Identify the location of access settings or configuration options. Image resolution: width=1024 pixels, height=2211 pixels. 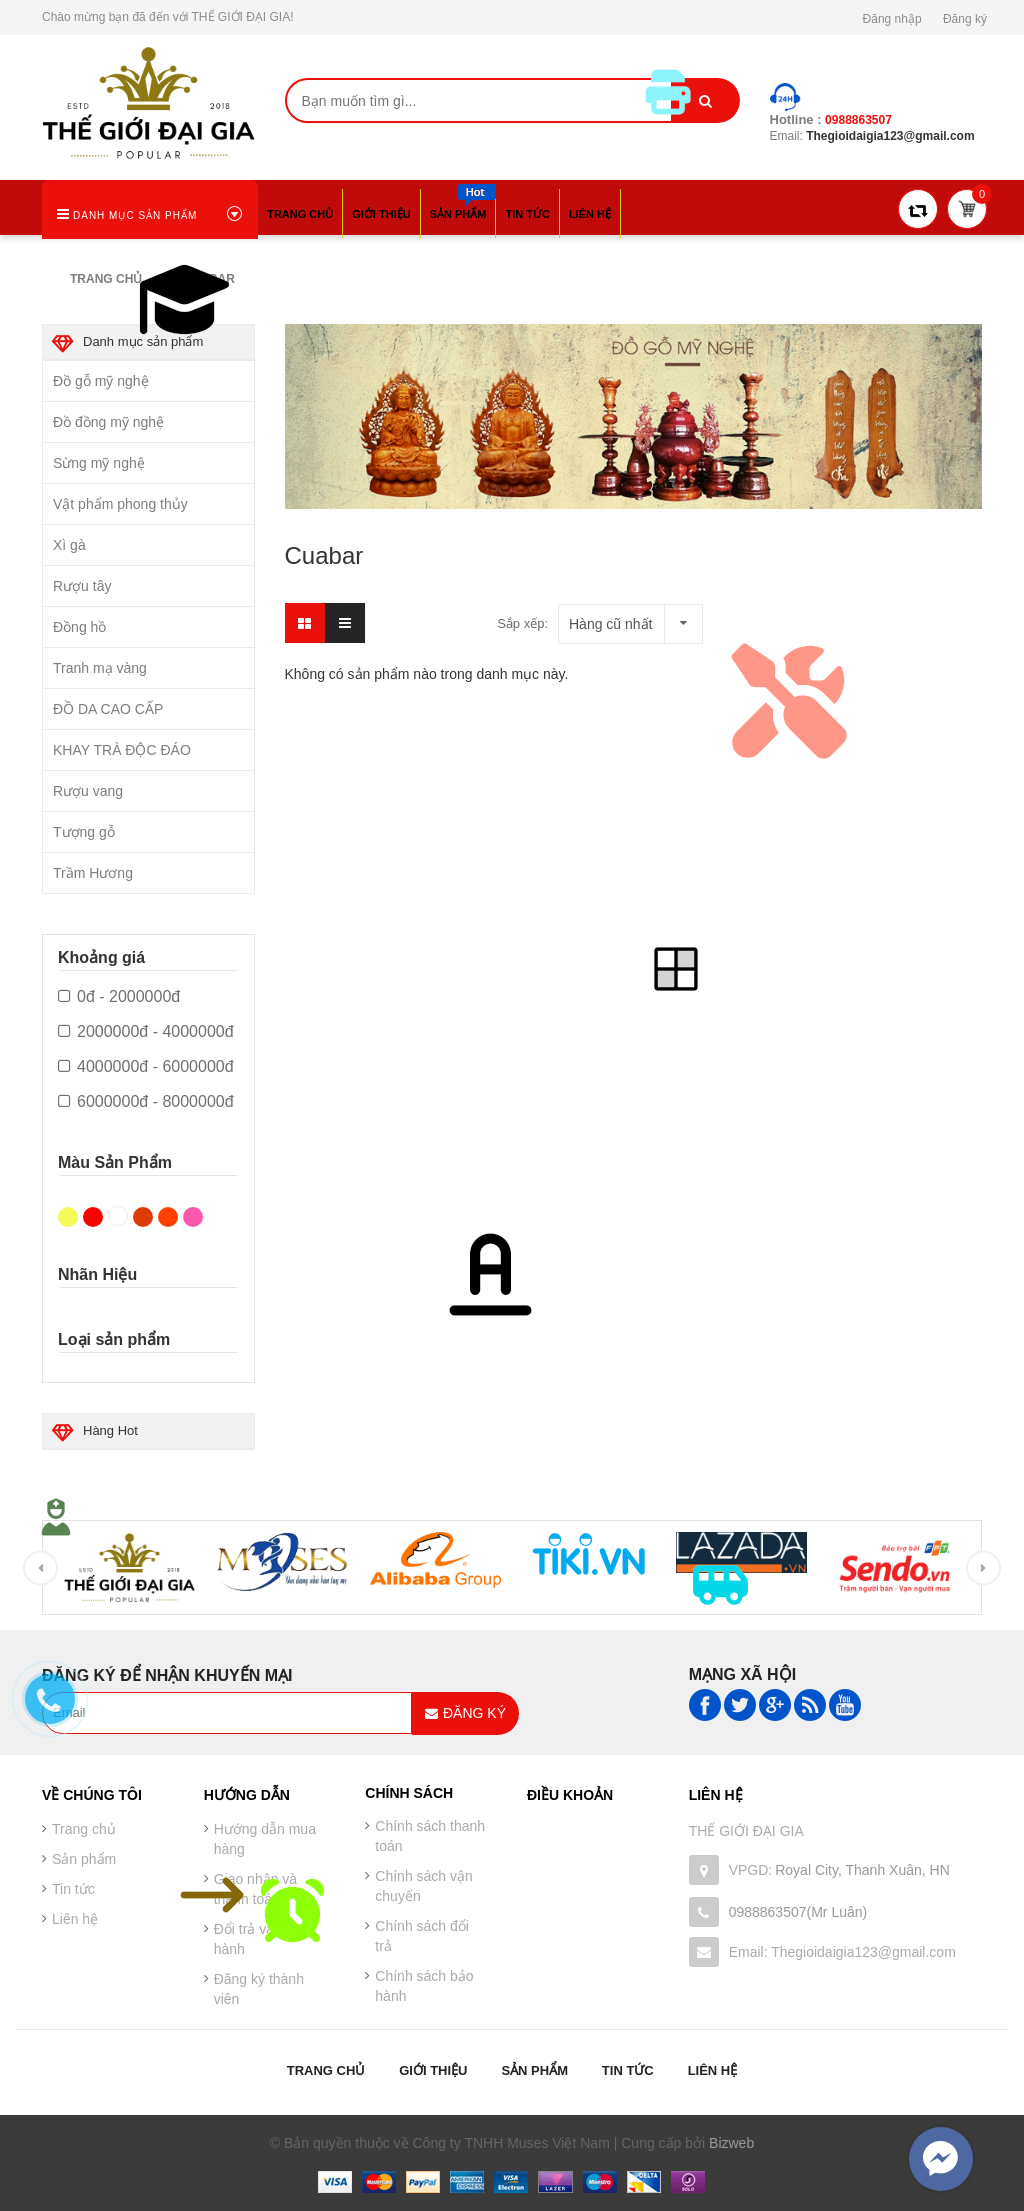
(789, 701).